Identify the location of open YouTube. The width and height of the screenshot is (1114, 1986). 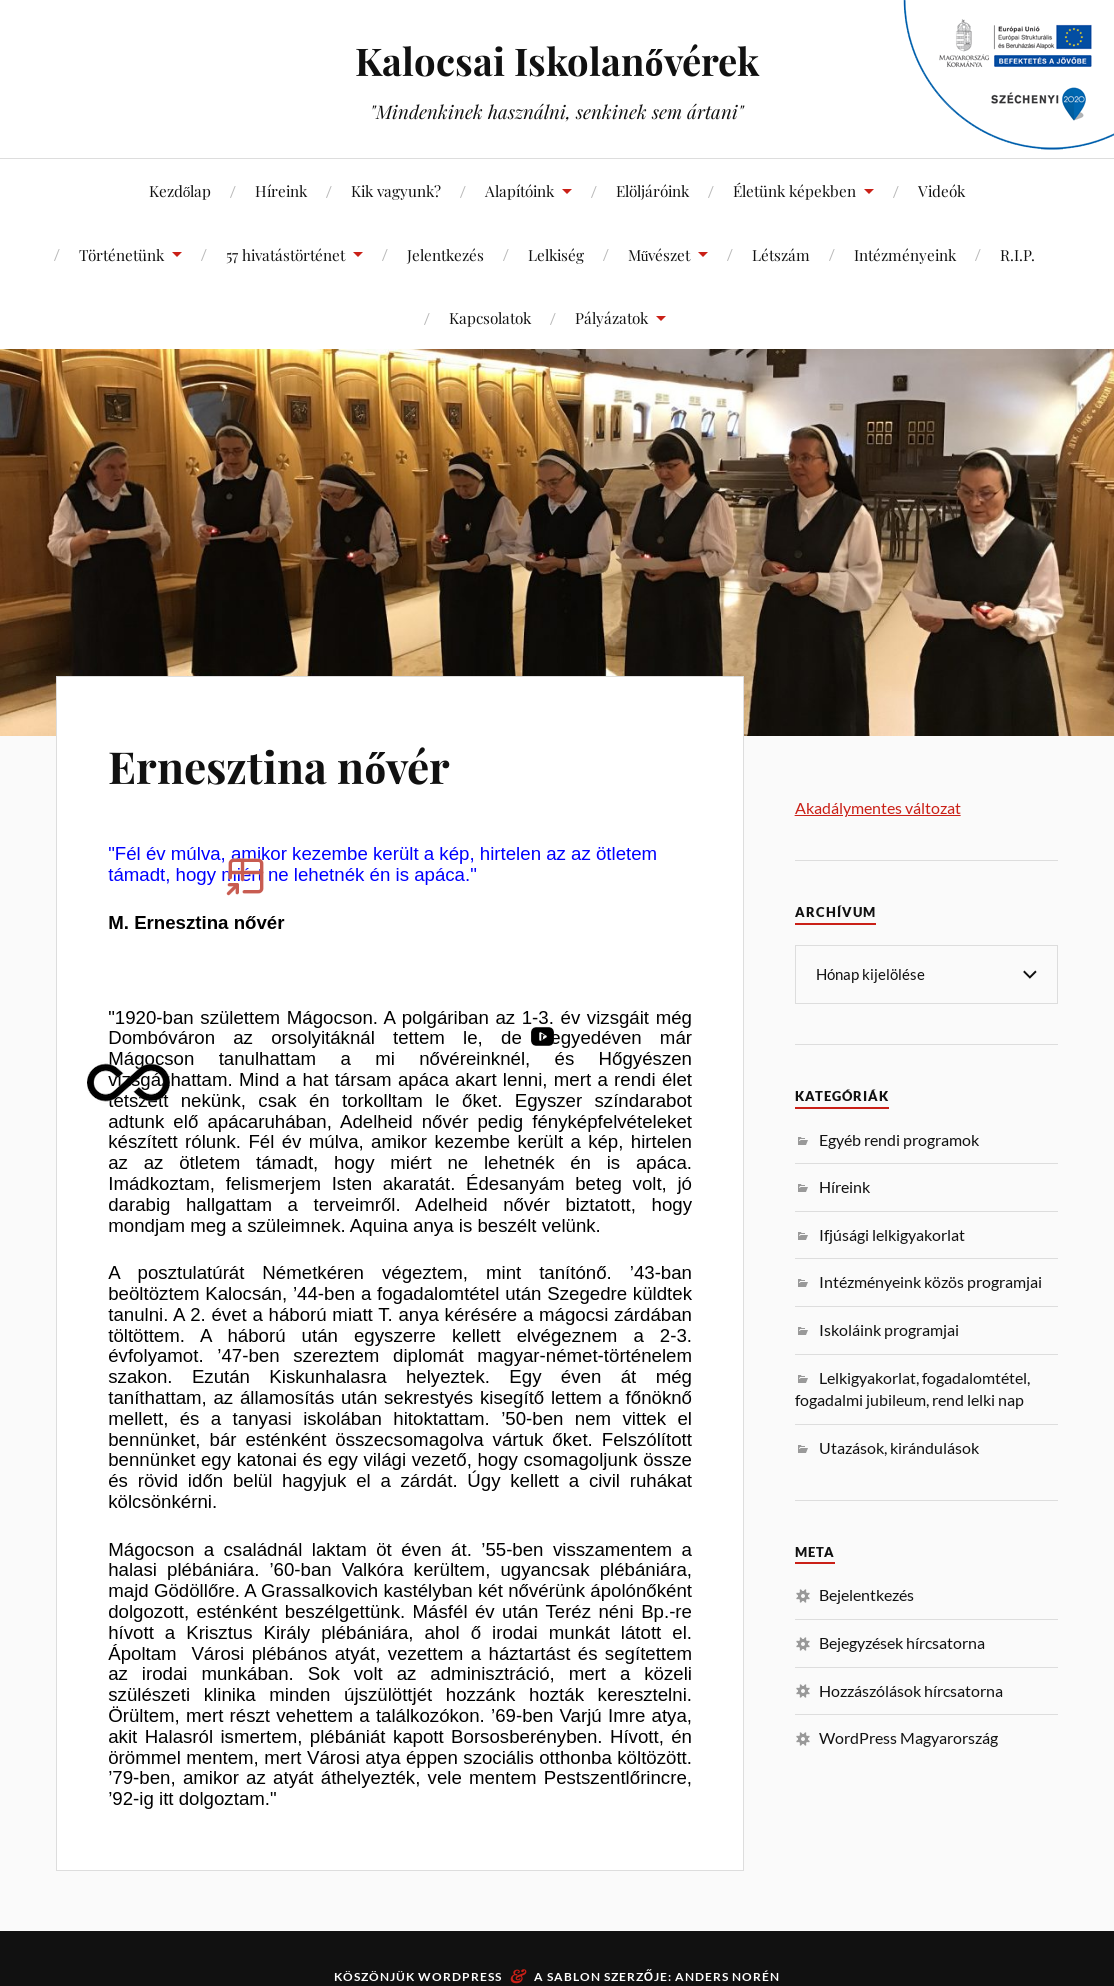
(542, 1036).